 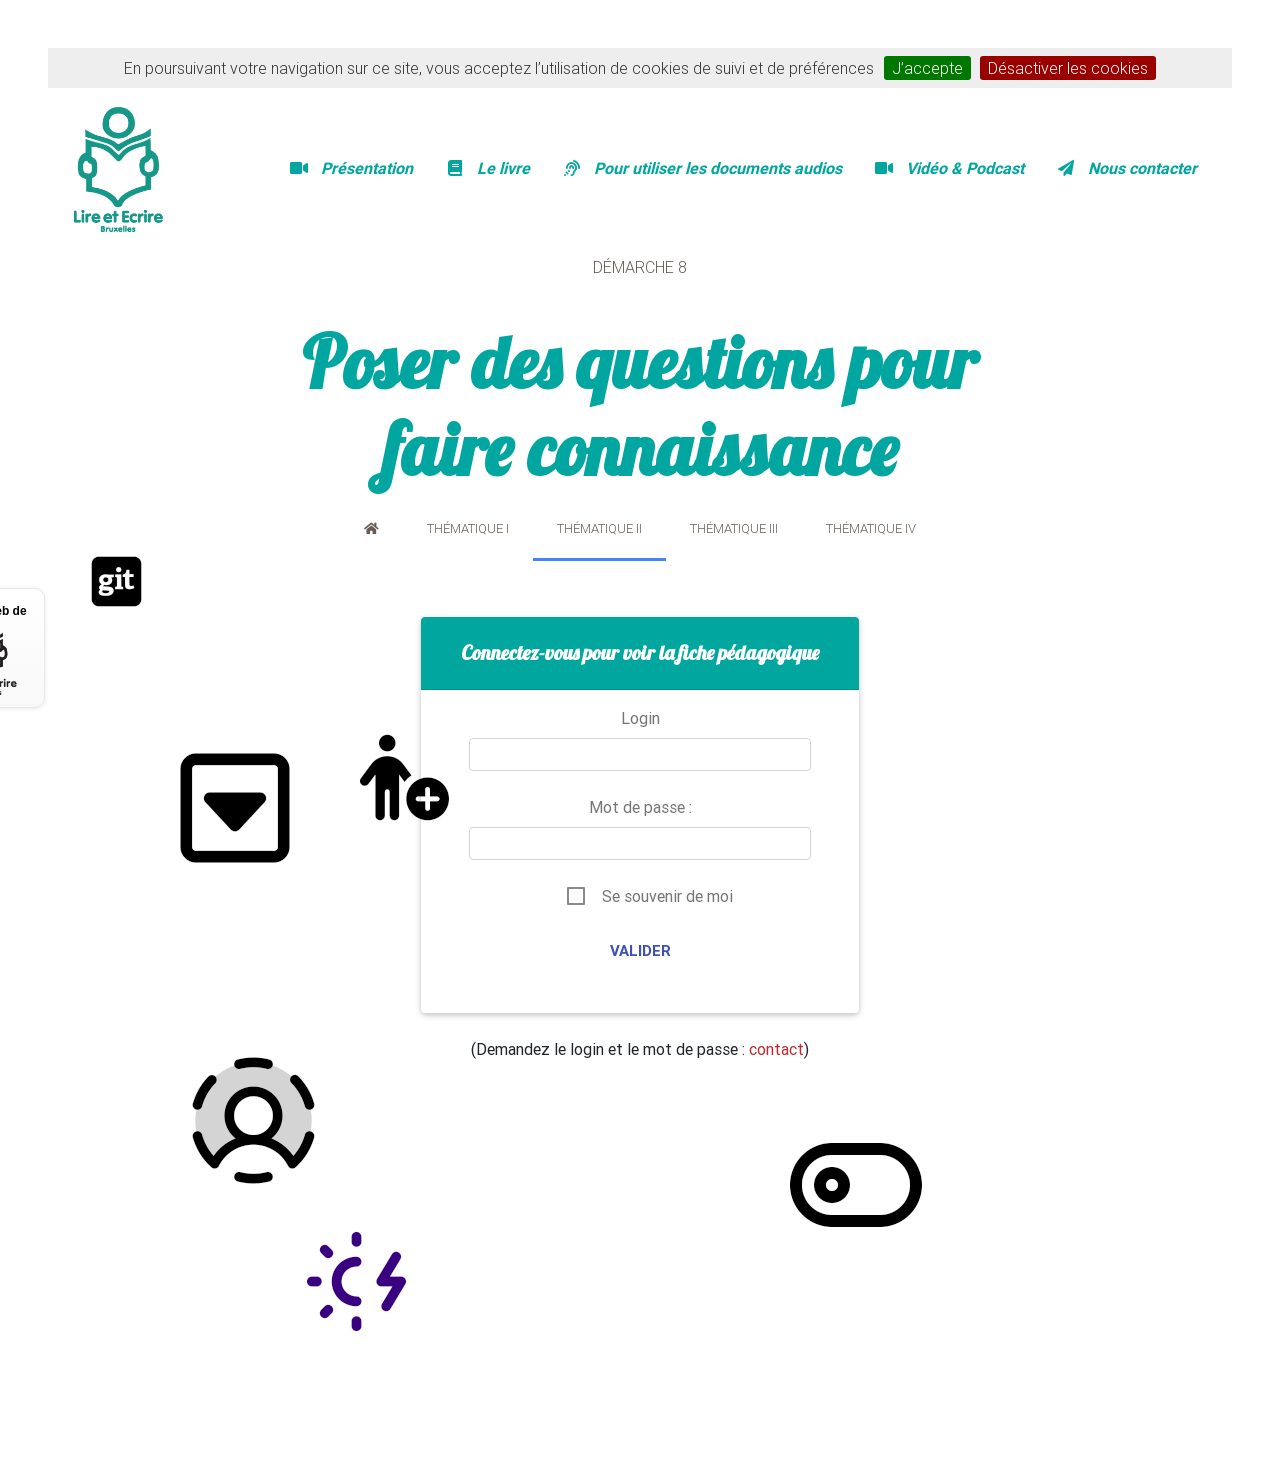 I want to click on toggle switch in off position, so click(x=856, y=1185).